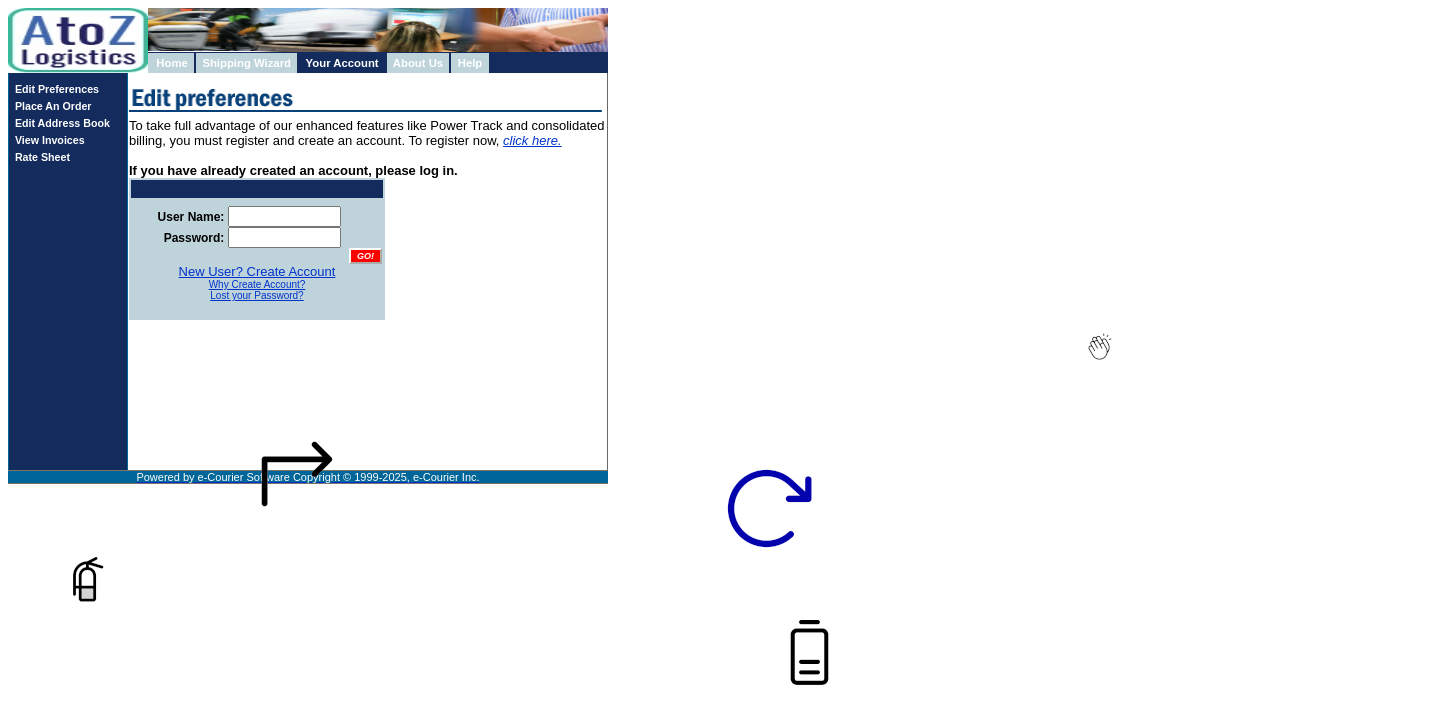 The width and height of the screenshot is (1440, 720). Describe the element at coordinates (297, 474) in the screenshot. I see `forward or share content` at that location.